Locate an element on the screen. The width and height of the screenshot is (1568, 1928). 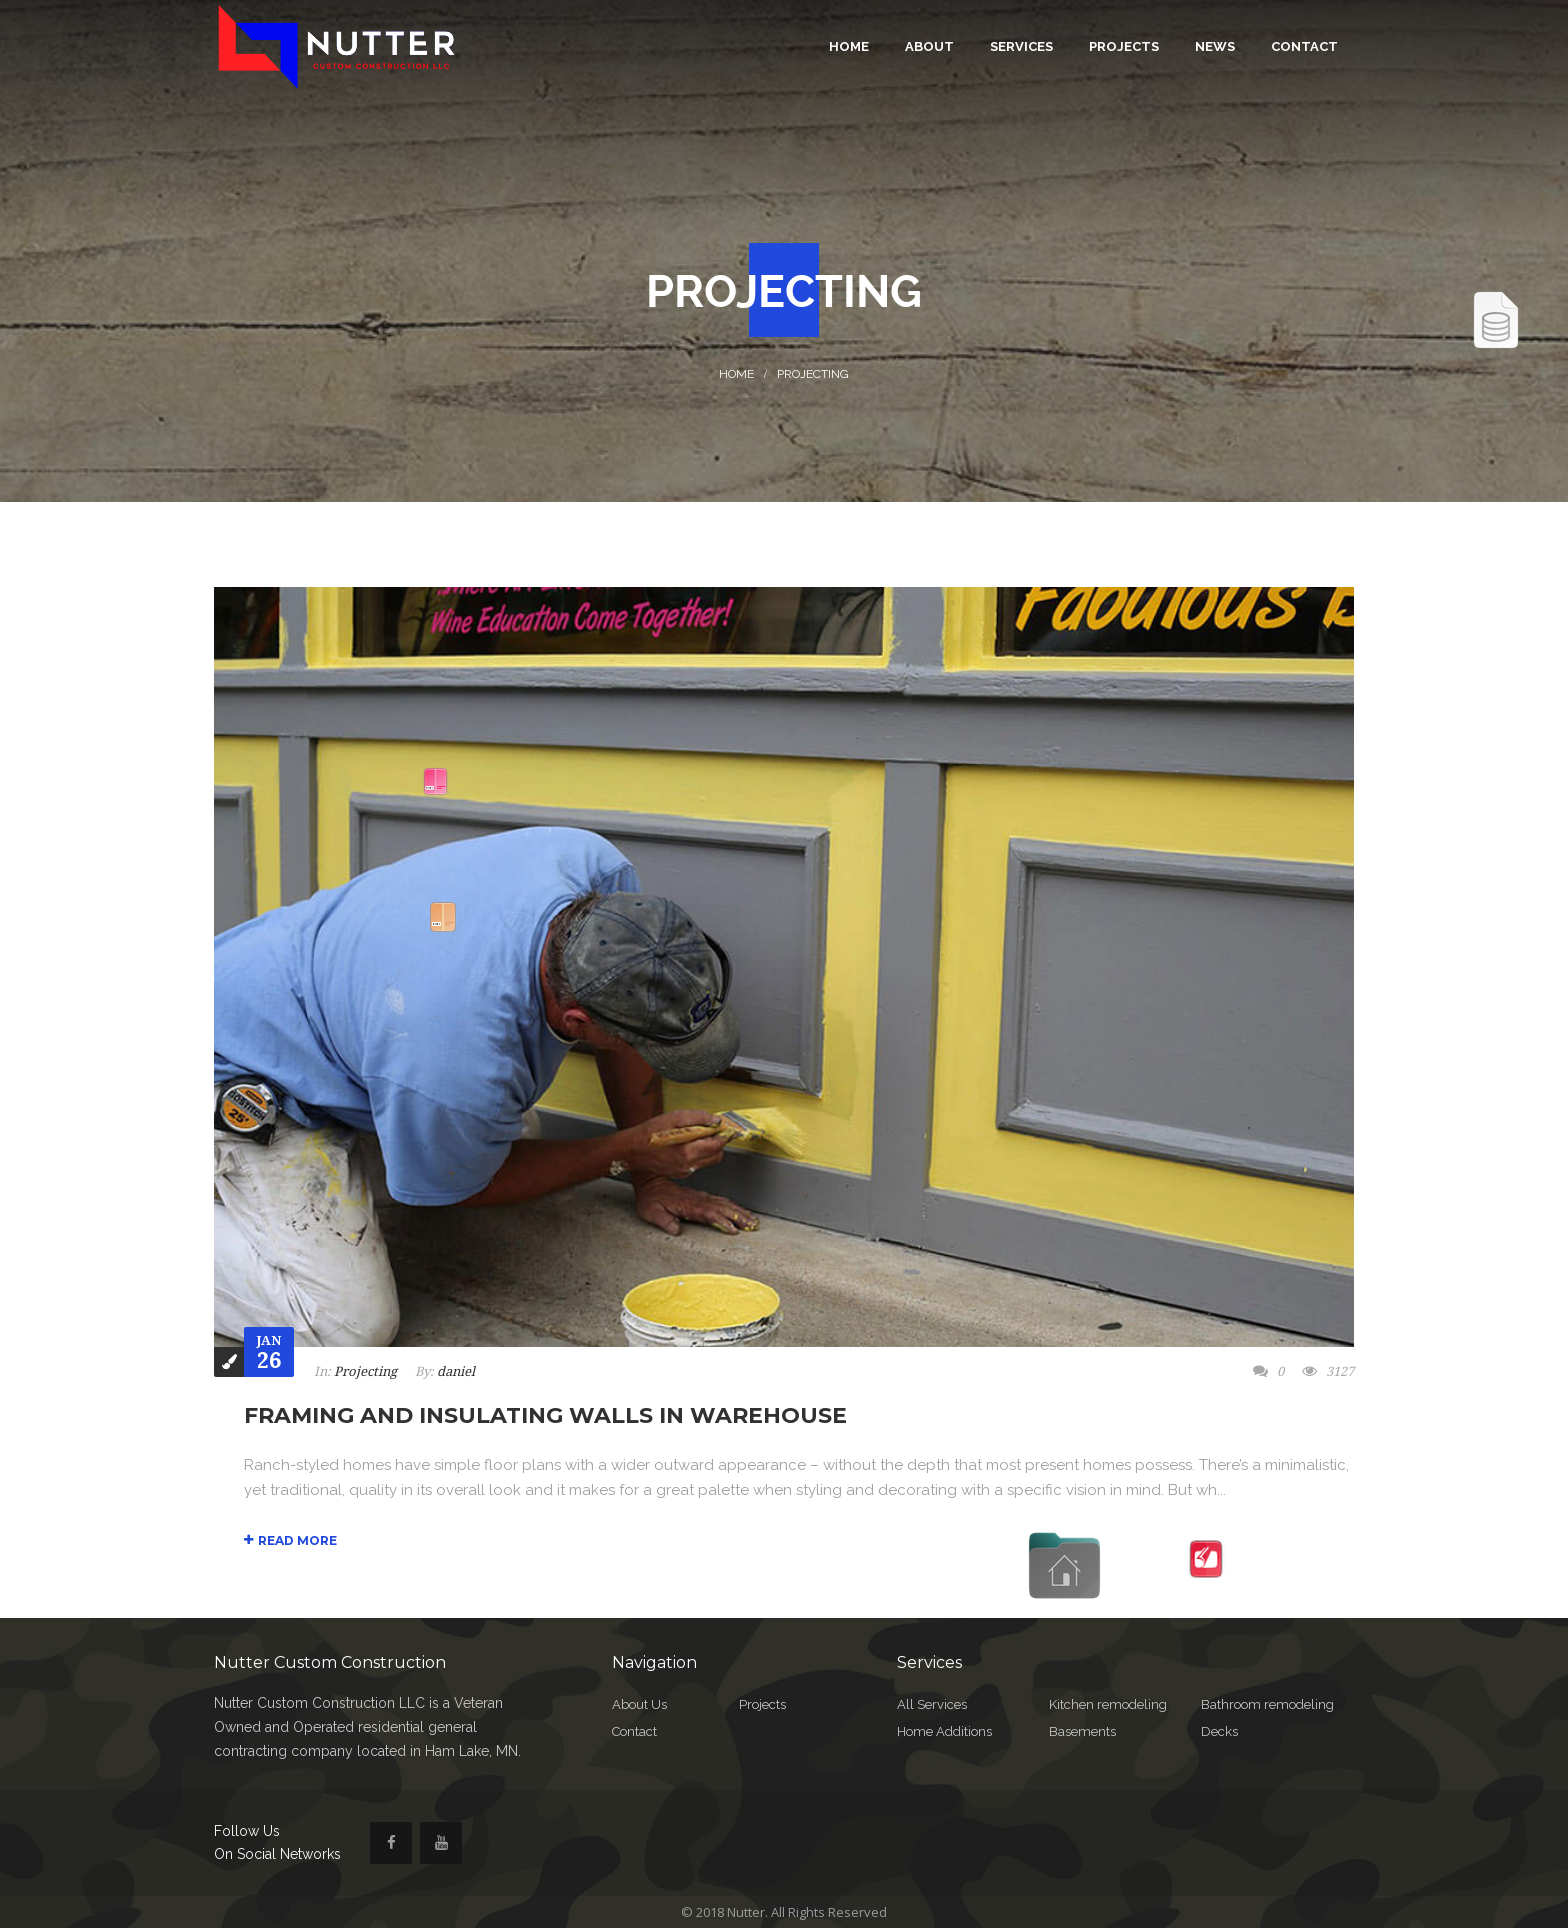
a compressed archive or package file is located at coordinates (443, 917).